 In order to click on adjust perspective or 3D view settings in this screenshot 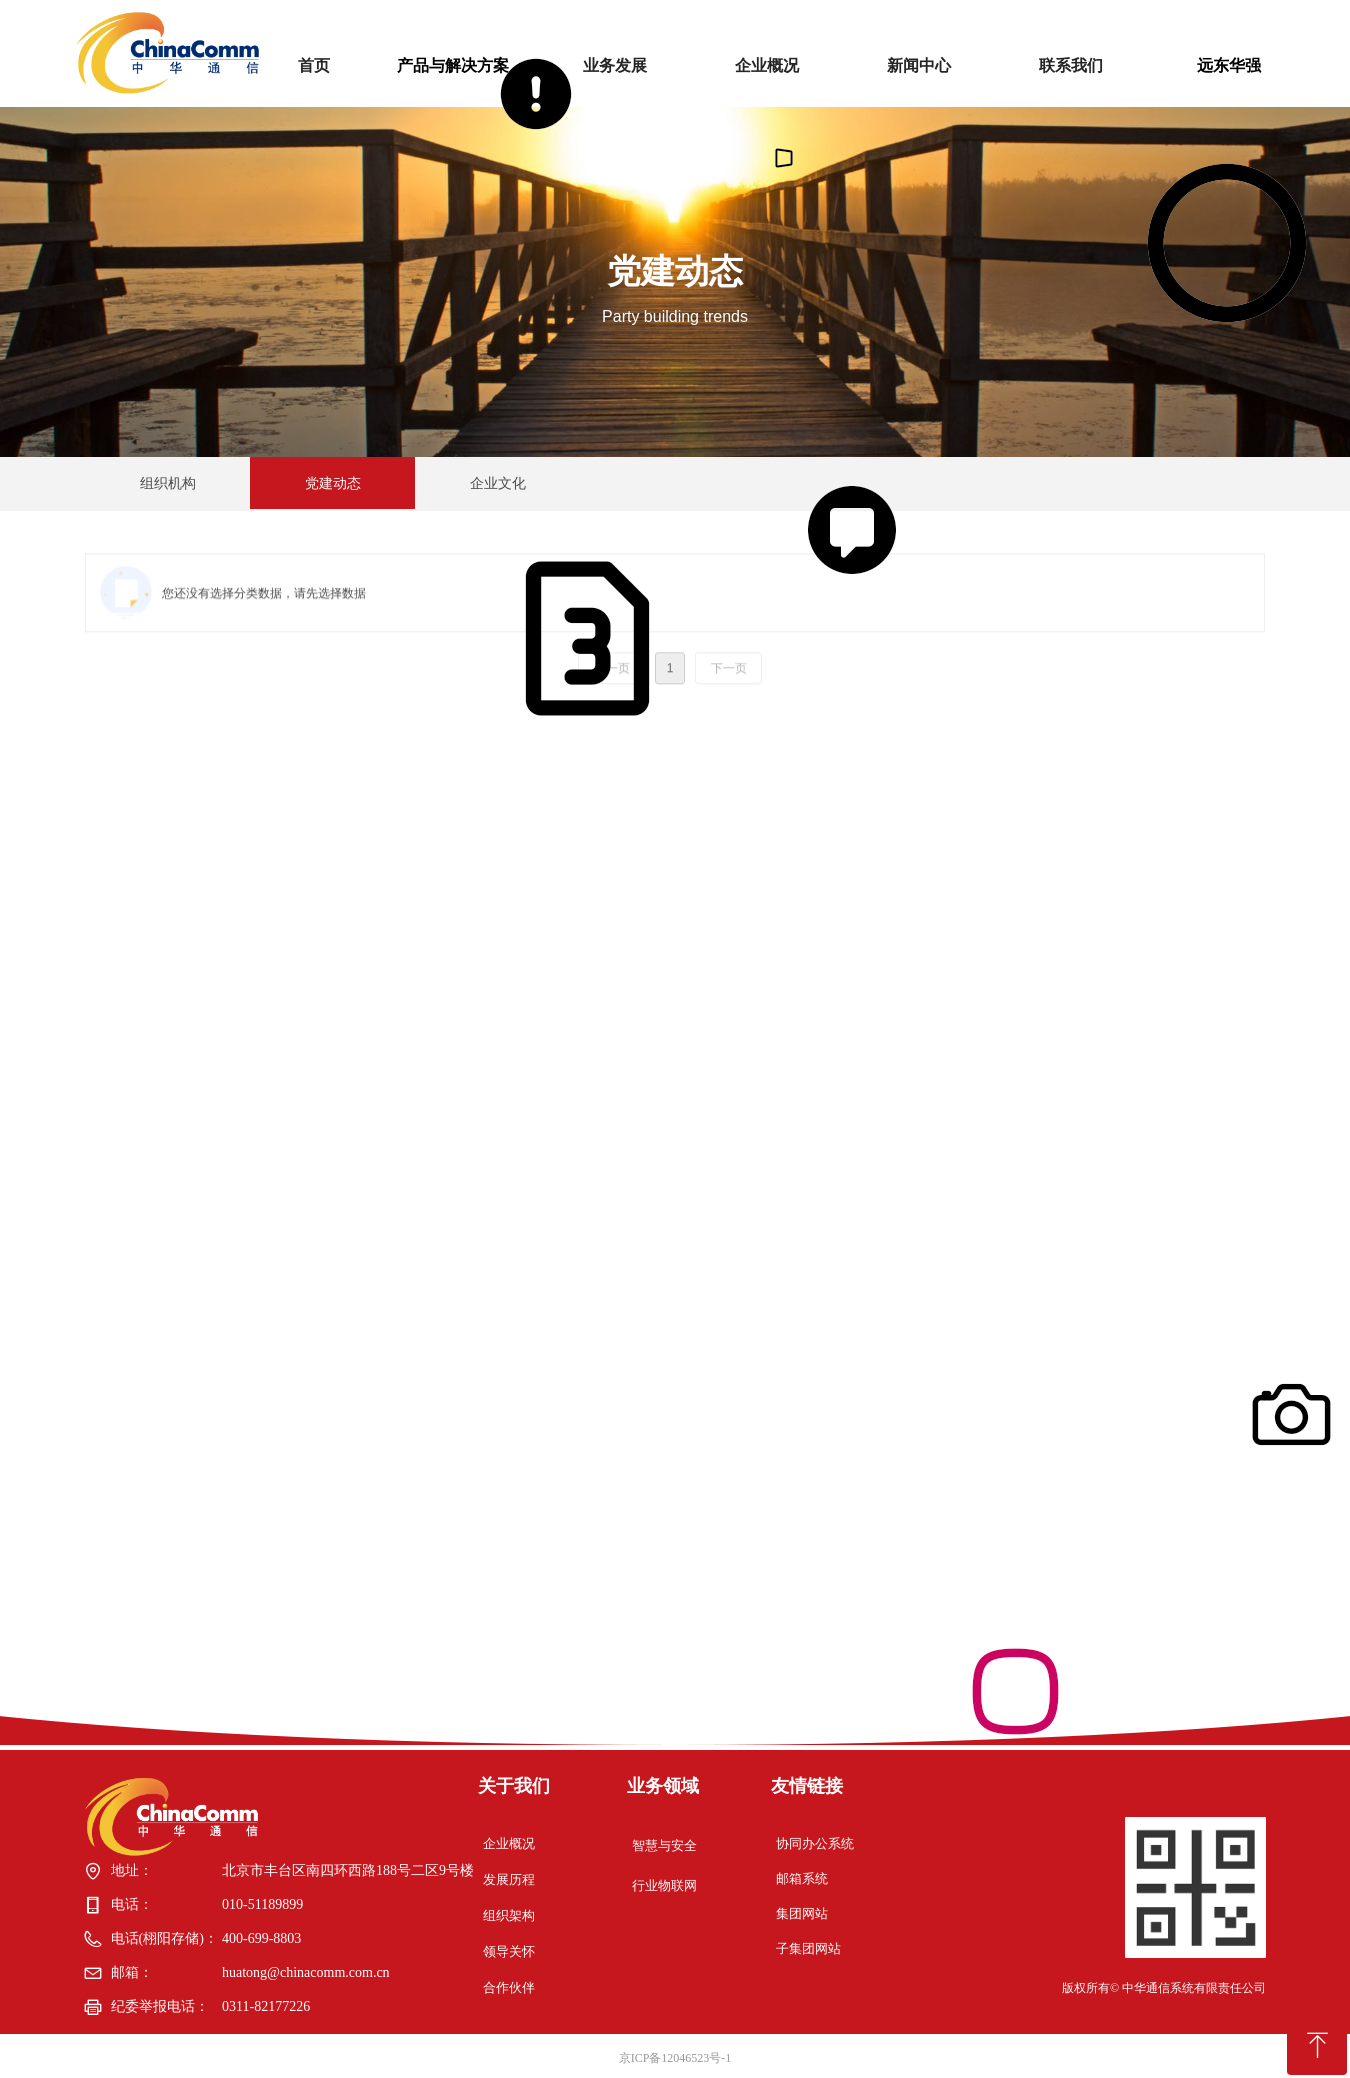, I will do `click(784, 158)`.